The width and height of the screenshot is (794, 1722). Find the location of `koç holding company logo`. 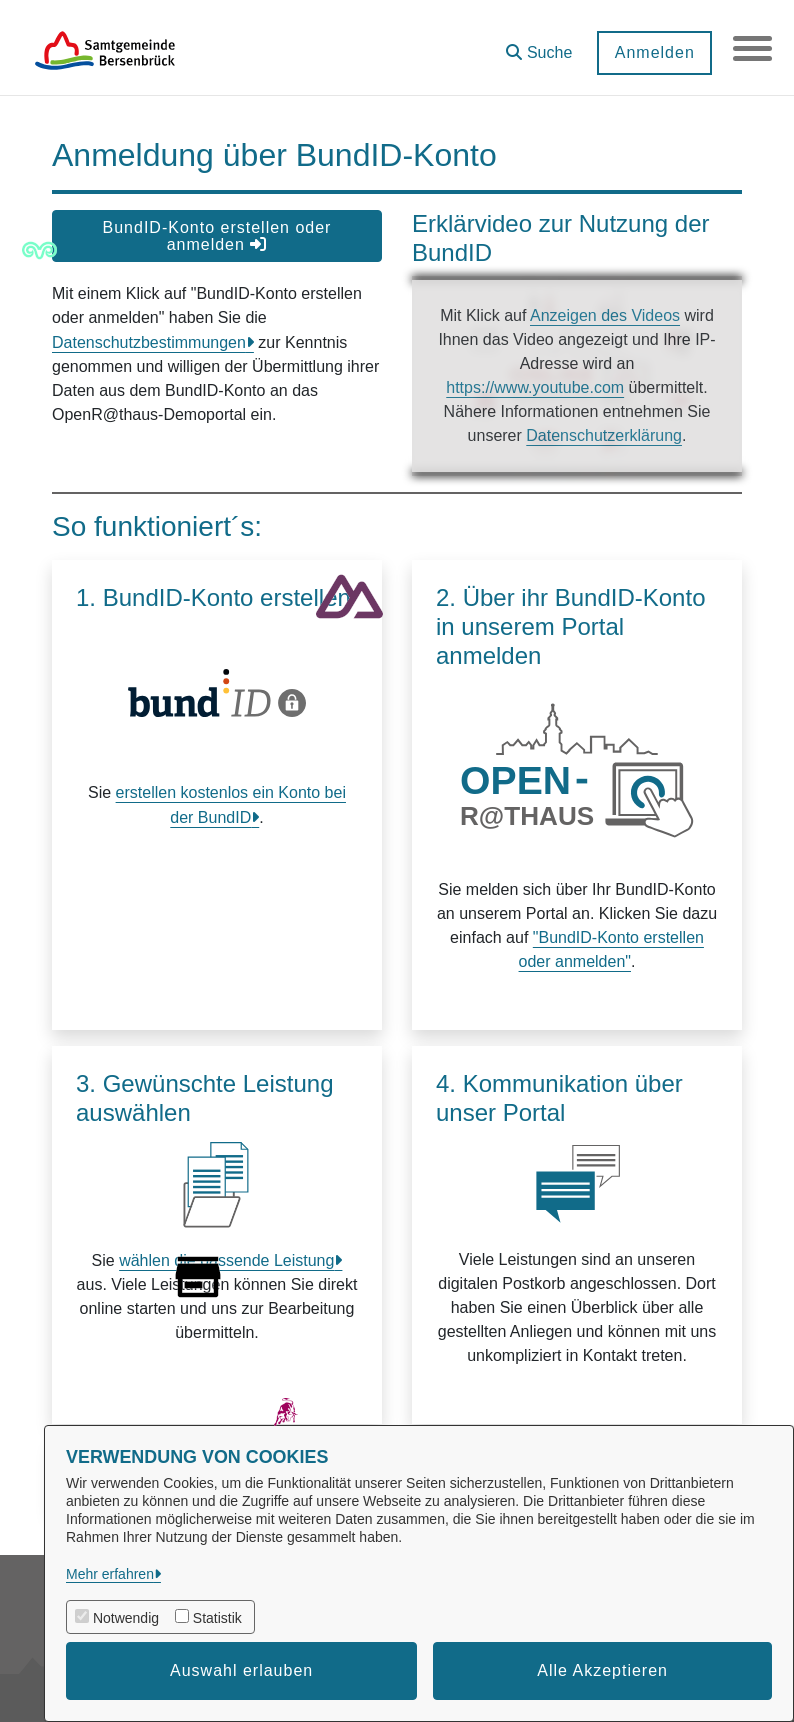

koç holding company logo is located at coordinates (39, 250).